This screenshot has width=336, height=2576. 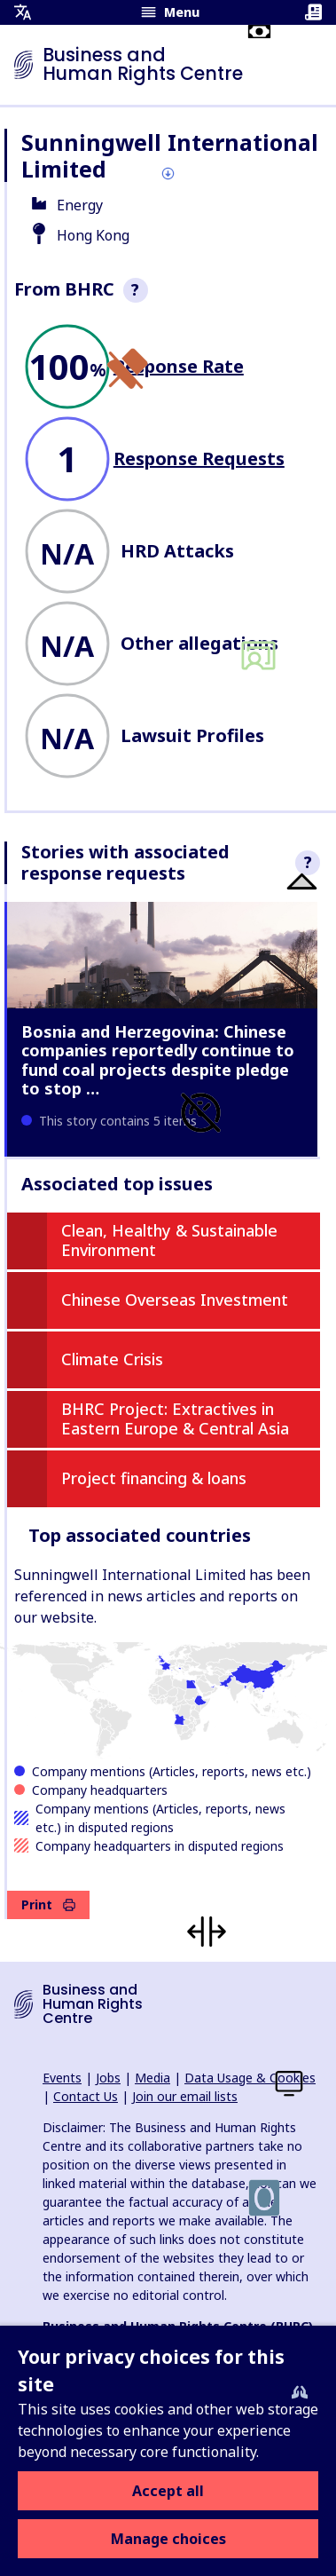 What do you see at coordinates (126, 370) in the screenshot?
I see `unpin this item` at bounding box center [126, 370].